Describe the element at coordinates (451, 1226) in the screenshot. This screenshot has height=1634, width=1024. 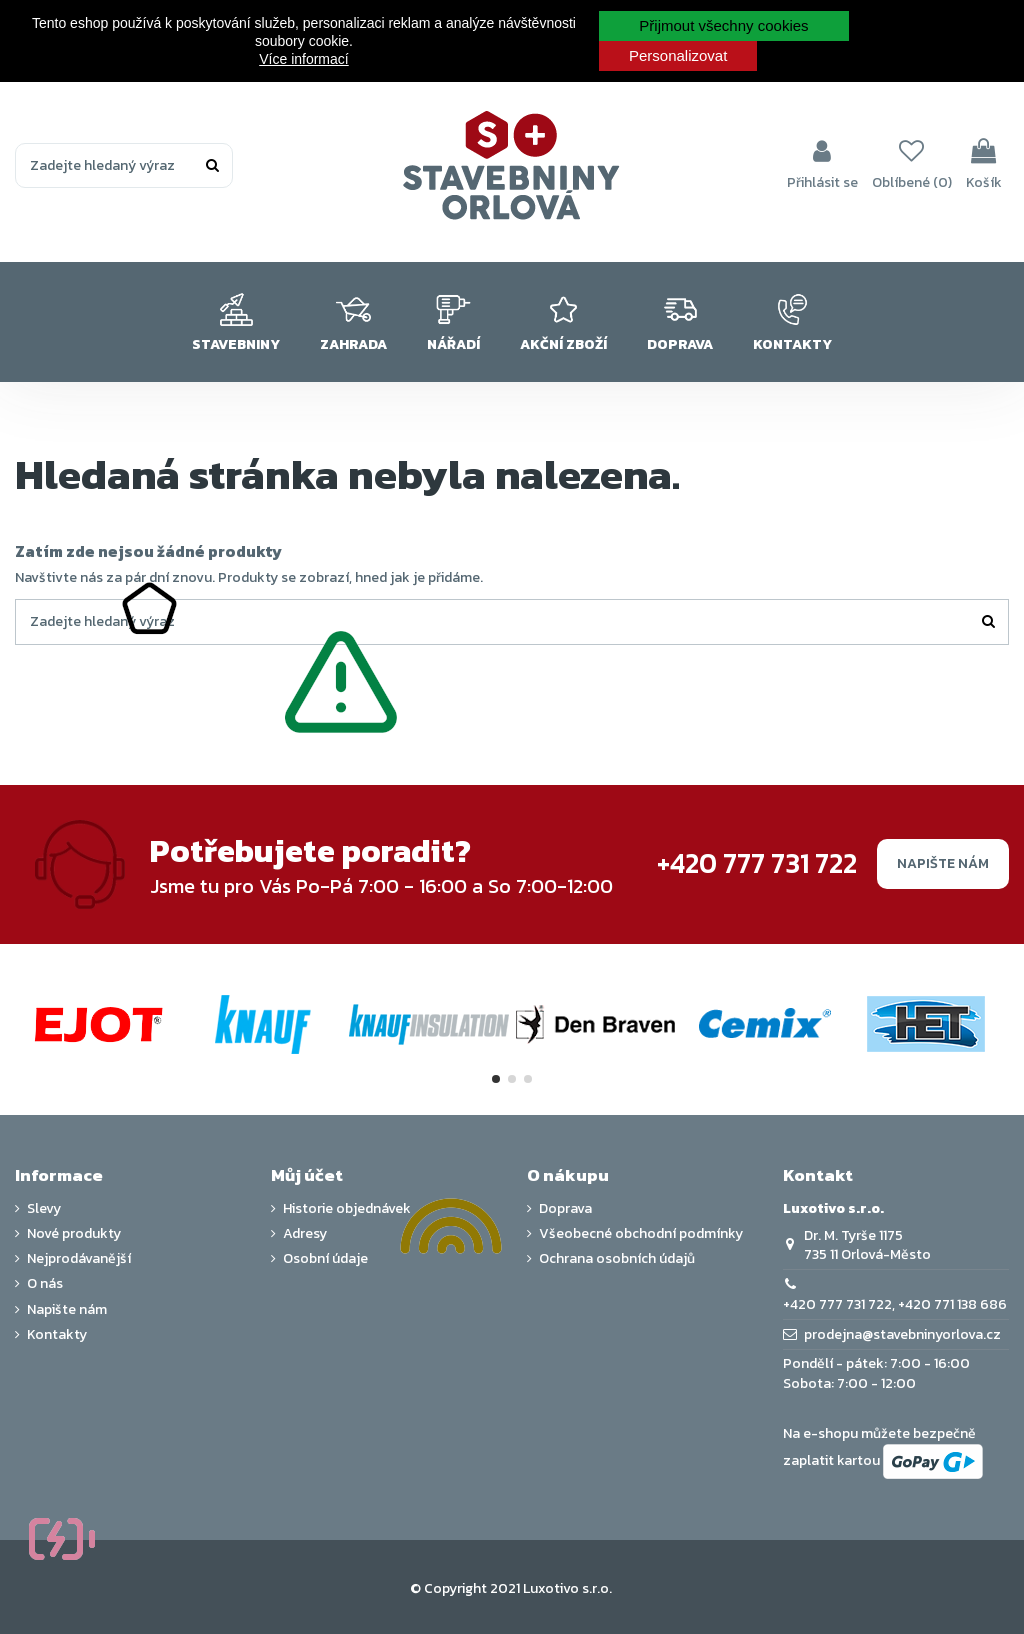
I see `indicates pride or LGBTQ+ related content` at that location.